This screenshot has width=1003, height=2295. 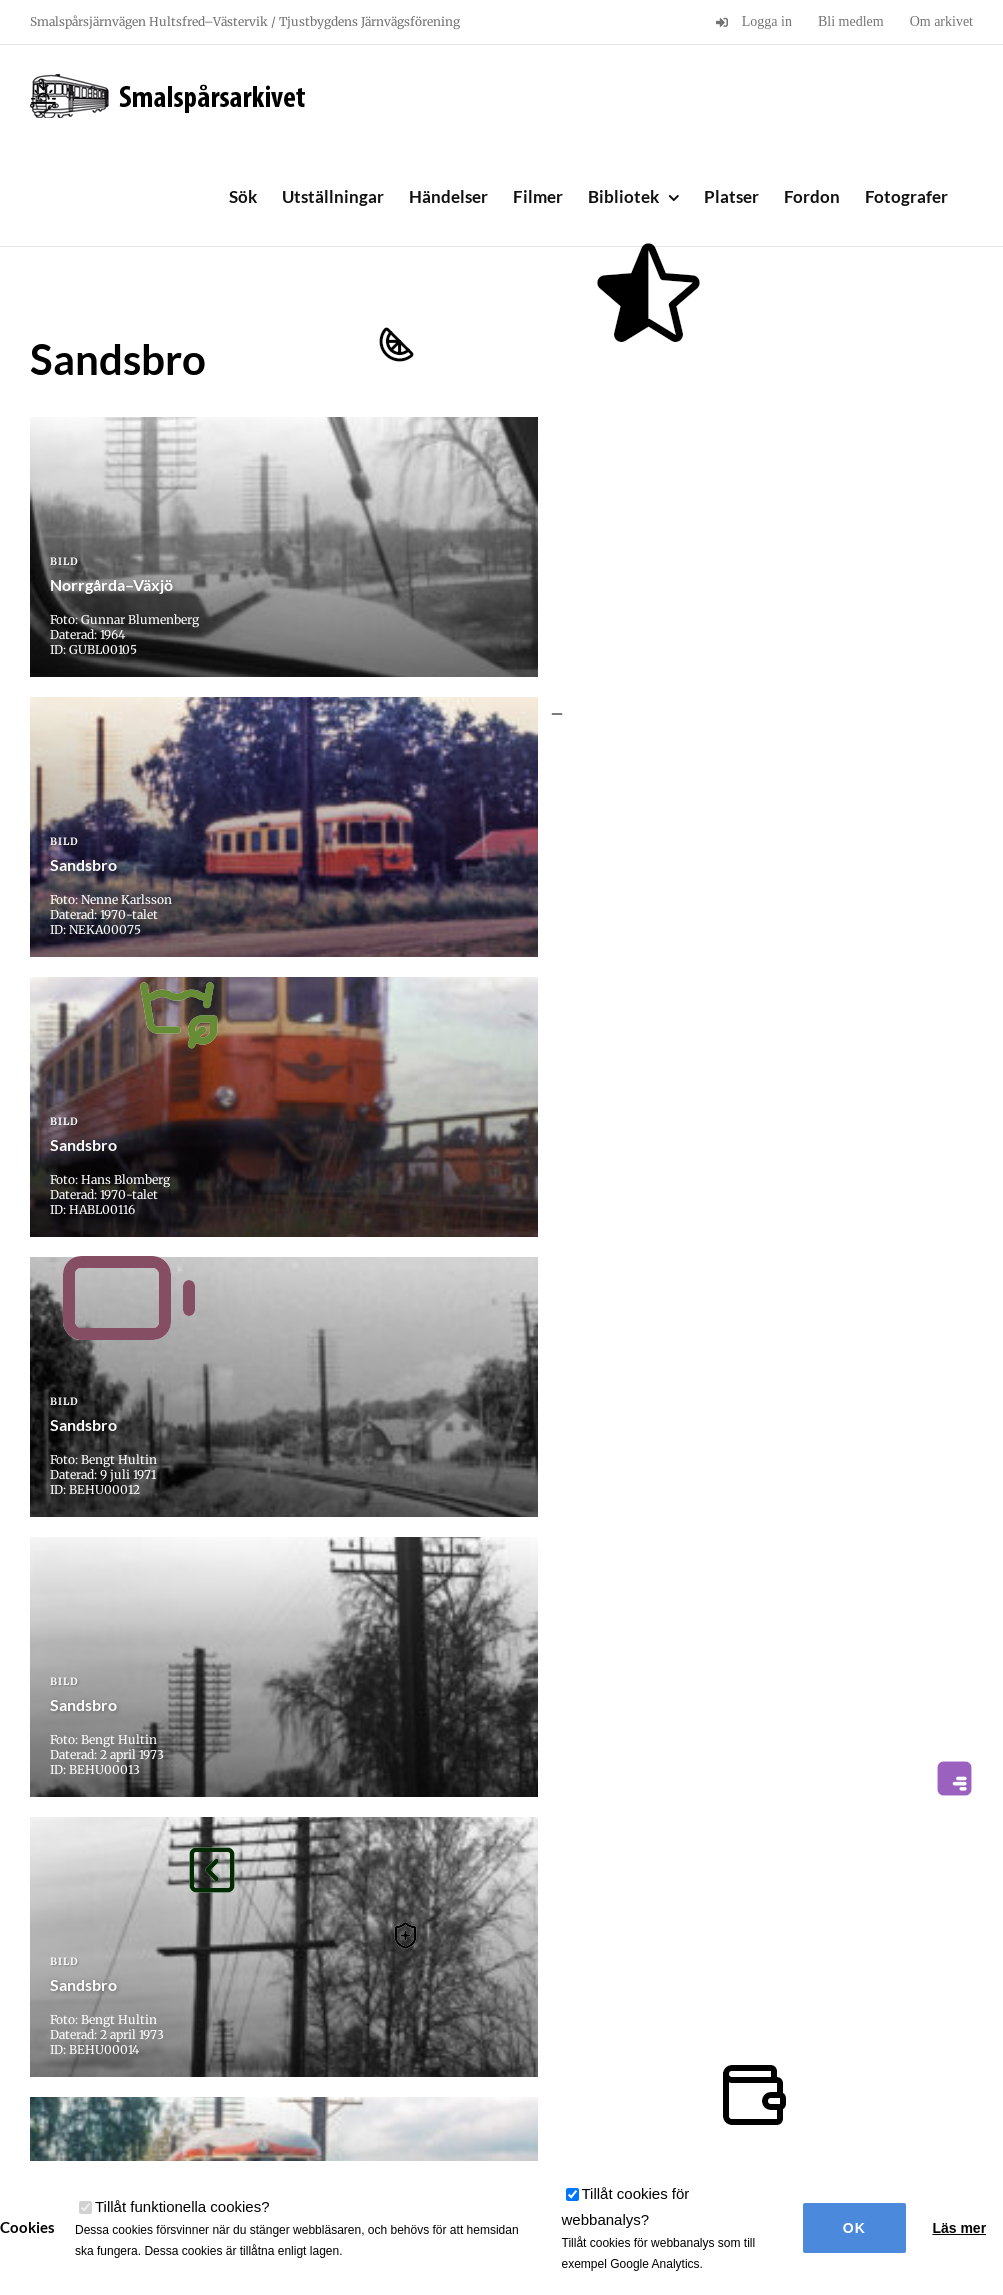 What do you see at coordinates (129, 1298) in the screenshot?
I see `indicates current battery level` at bounding box center [129, 1298].